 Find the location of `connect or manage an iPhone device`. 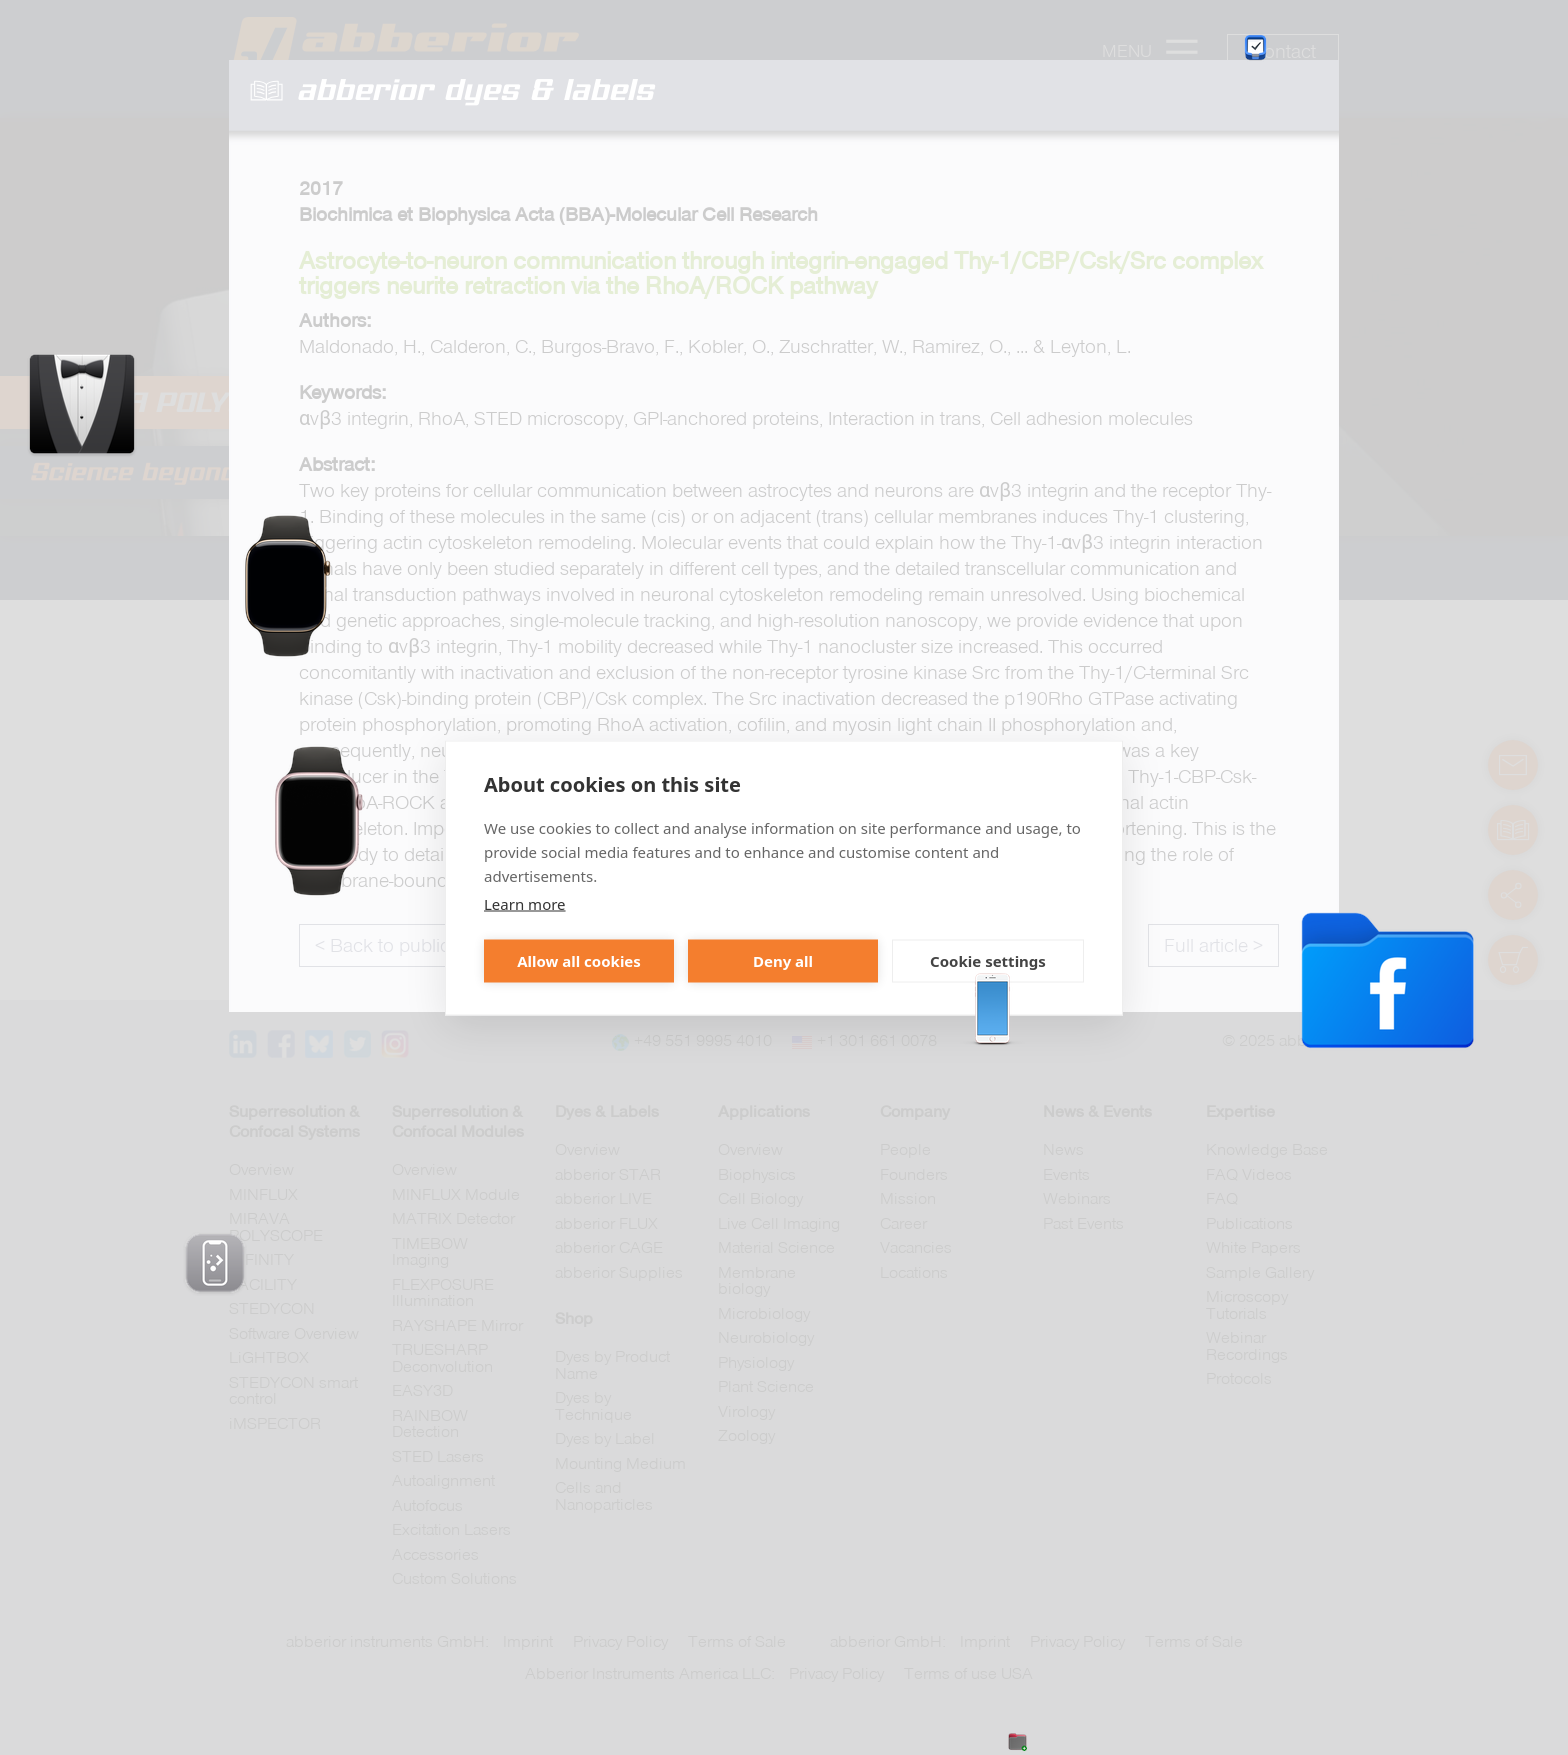

connect or manage an iPhone device is located at coordinates (992, 1009).